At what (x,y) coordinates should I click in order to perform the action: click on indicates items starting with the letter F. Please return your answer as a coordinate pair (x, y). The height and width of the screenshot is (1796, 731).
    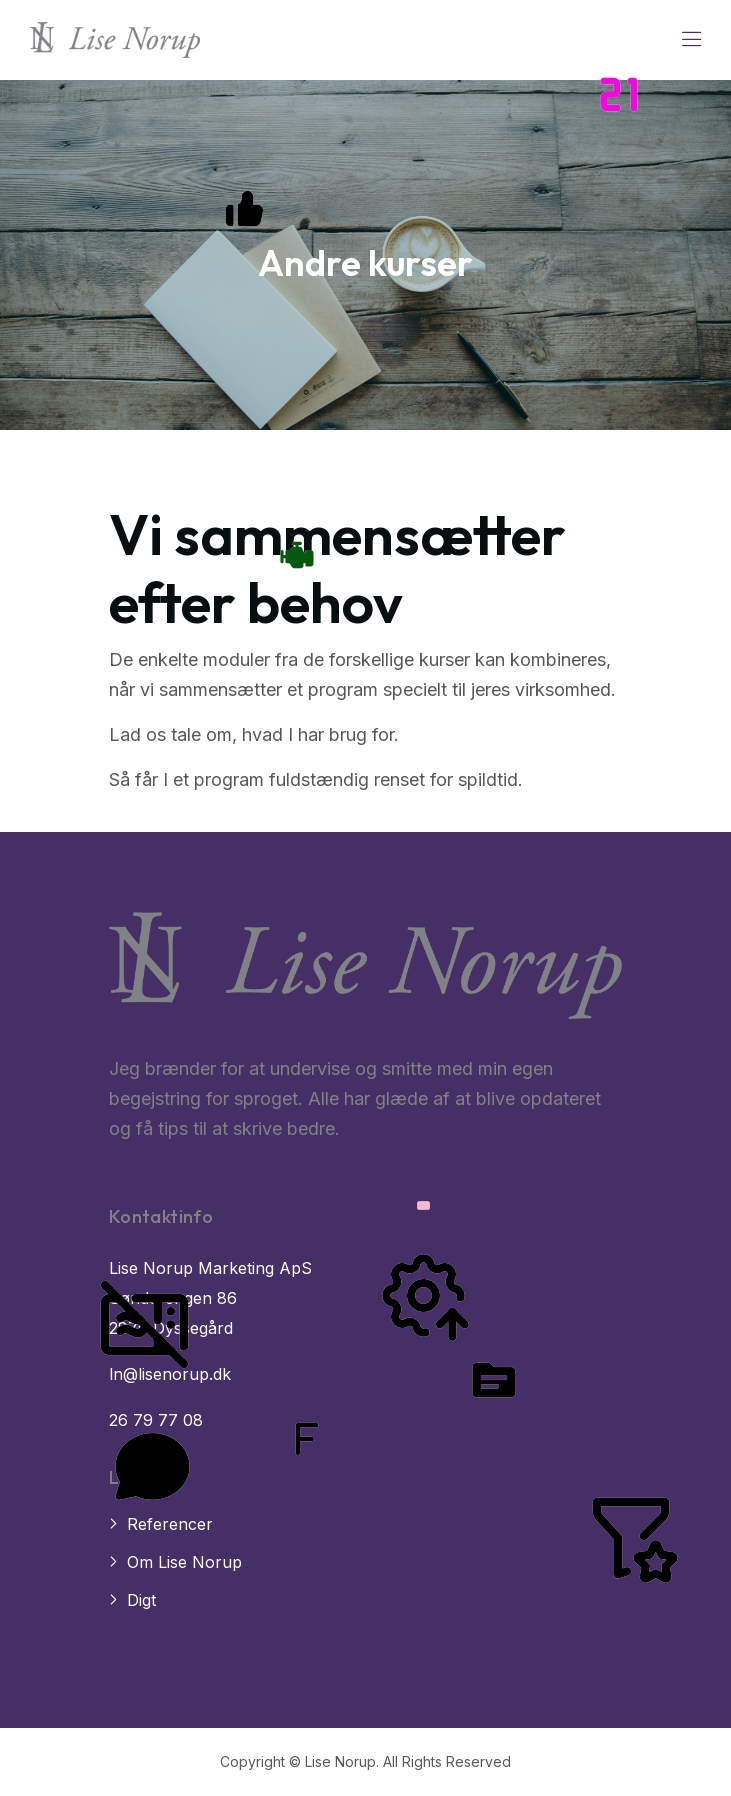
    Looking at the image, I should click on (307, 1439).